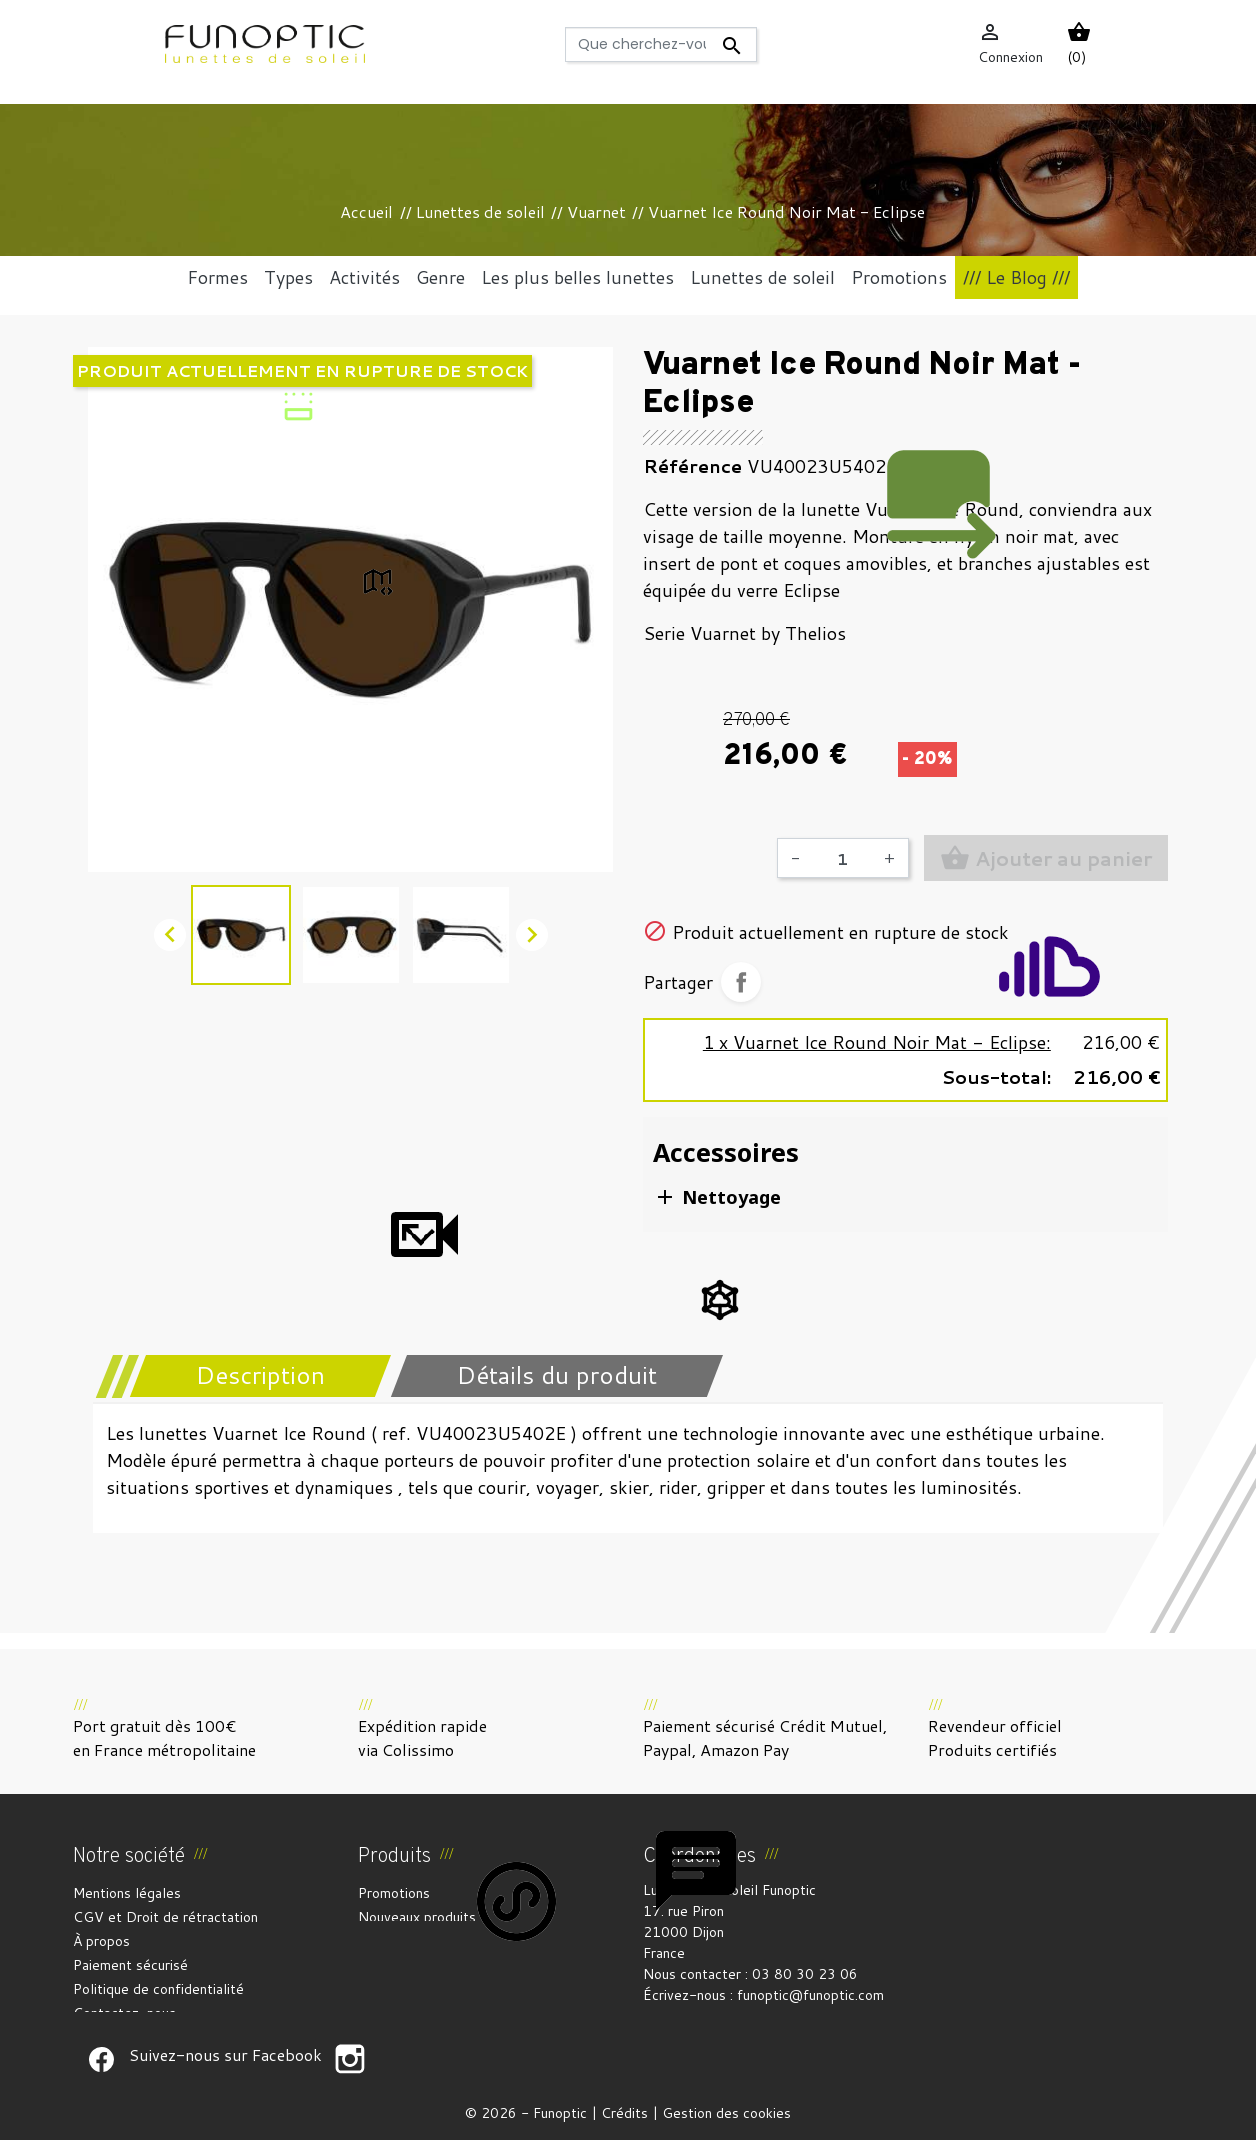 This screenshot has width=1256, height=2141. I want to click on open WeChat miniprogram, so click(516, 1901).